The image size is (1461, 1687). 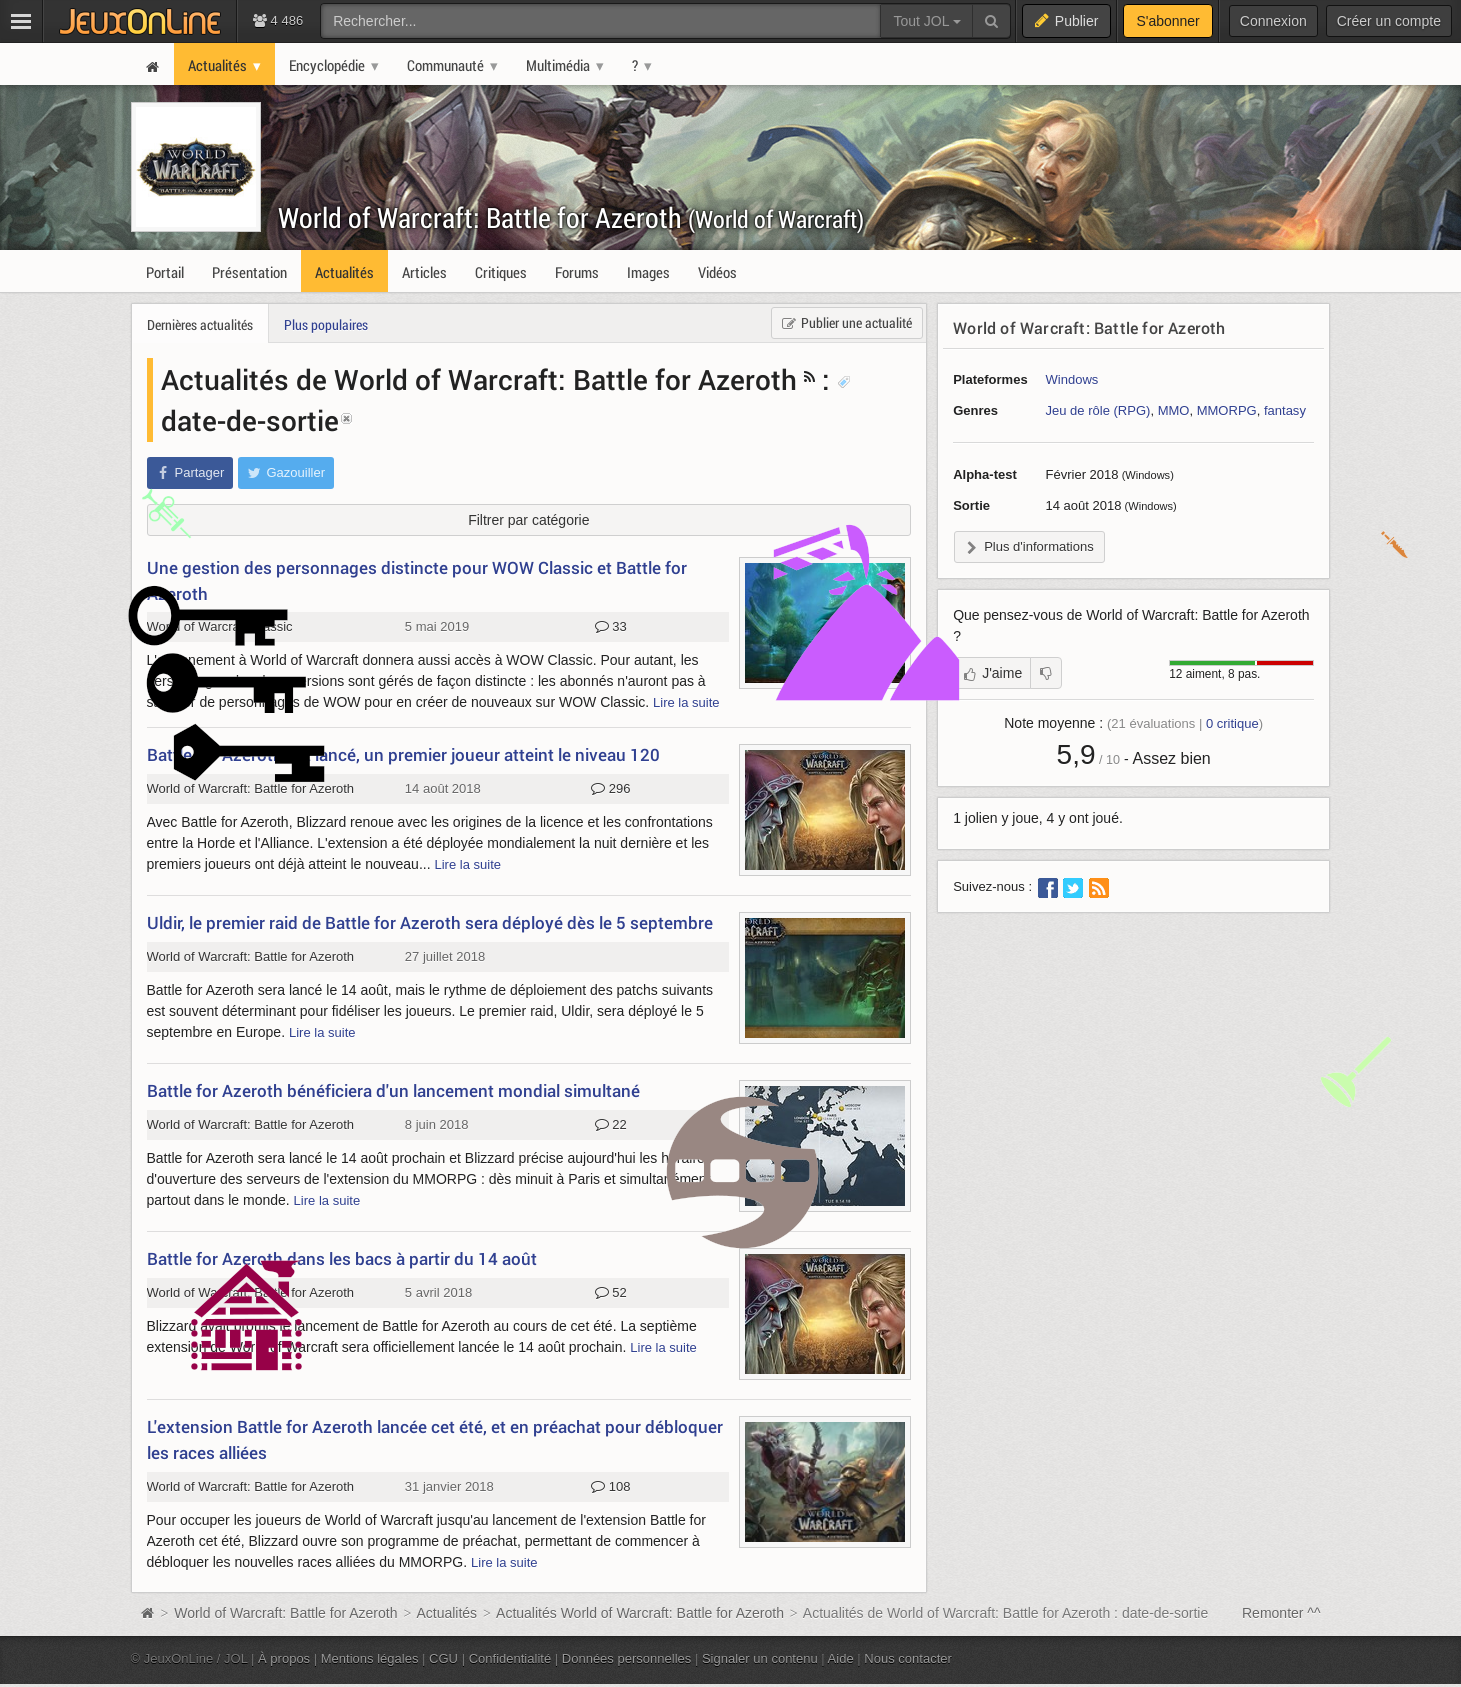 I want to click on manage resource stockpiles, so click(x=866, y=609).